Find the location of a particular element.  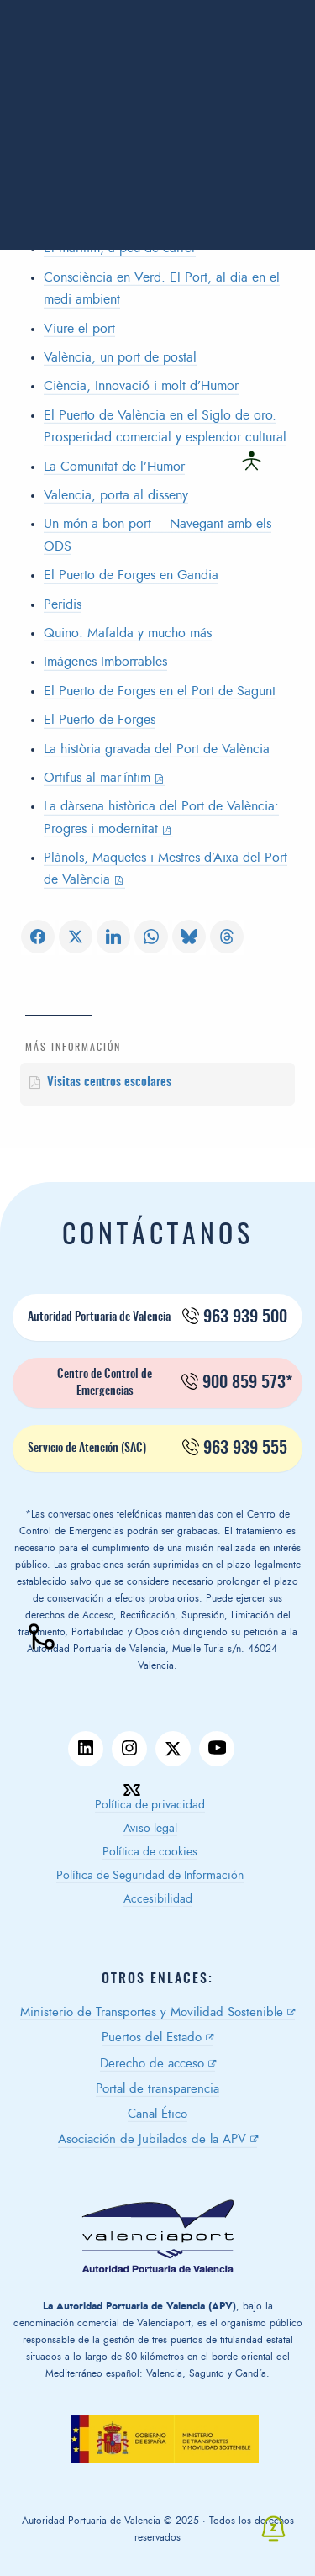

merge branches in a git repository is located at coordinates (41, 1636).